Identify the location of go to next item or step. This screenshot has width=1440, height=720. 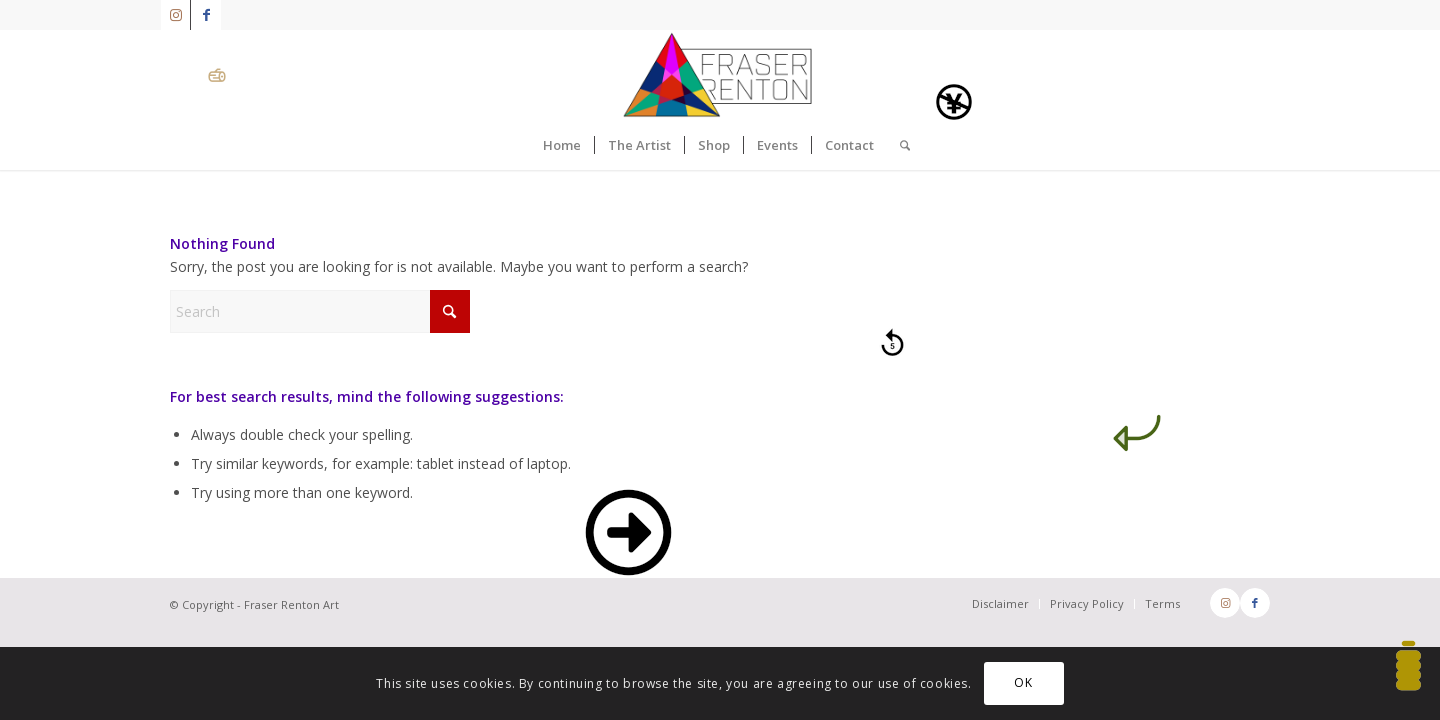
(628, 532).